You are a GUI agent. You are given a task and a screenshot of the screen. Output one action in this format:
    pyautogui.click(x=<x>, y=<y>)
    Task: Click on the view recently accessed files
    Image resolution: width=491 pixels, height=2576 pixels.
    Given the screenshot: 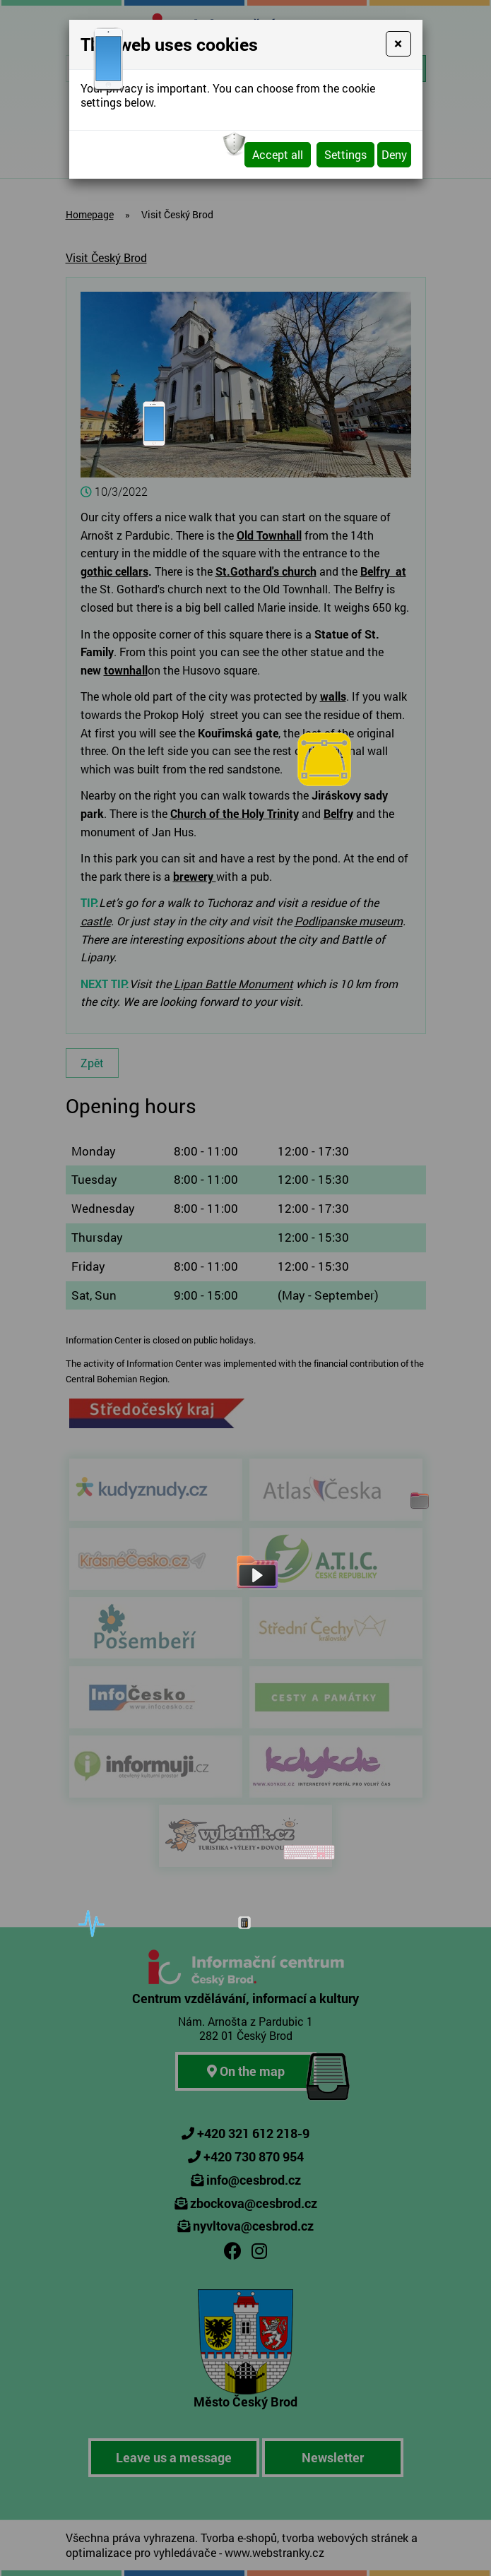 What is the action you would take?
    pyautogui.click(x=328, y=2077)
    